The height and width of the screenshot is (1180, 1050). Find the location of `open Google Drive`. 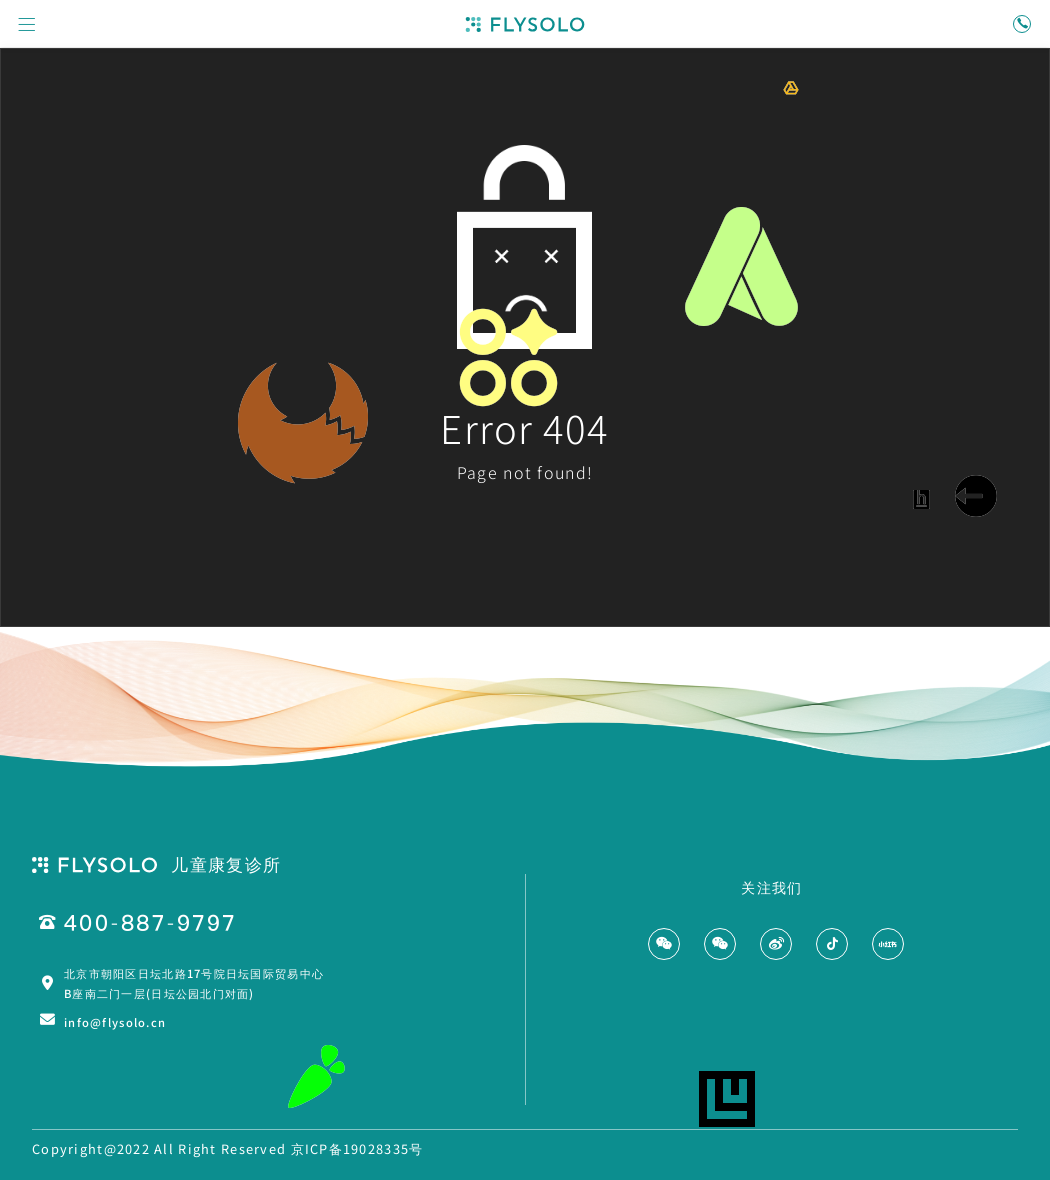

open Google Drive is located at coordinates (791, 88).